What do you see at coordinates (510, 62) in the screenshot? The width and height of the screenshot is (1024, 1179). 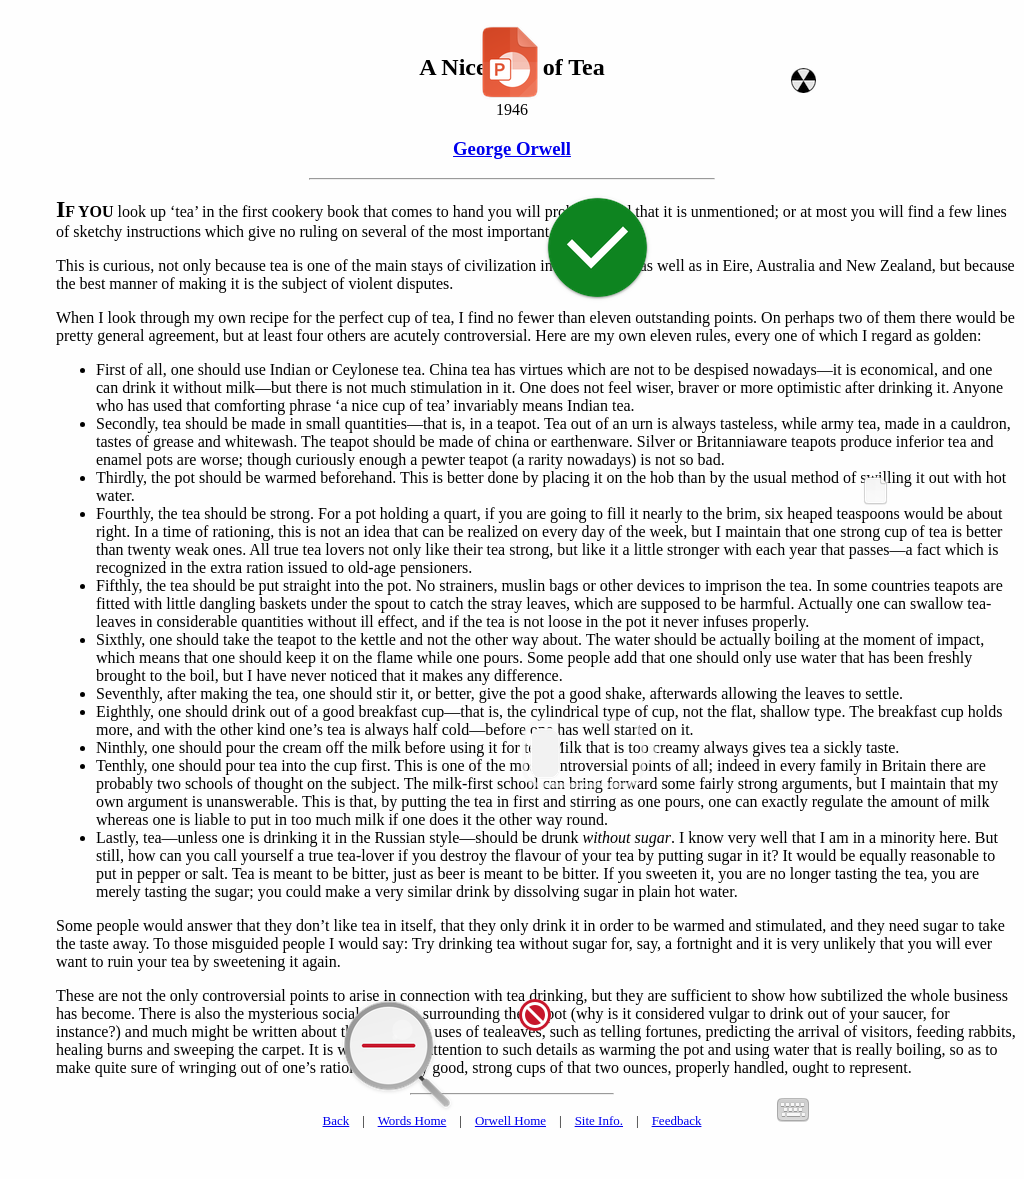 I see `microsoft powerpoint file` at bounding box center [510, 62].